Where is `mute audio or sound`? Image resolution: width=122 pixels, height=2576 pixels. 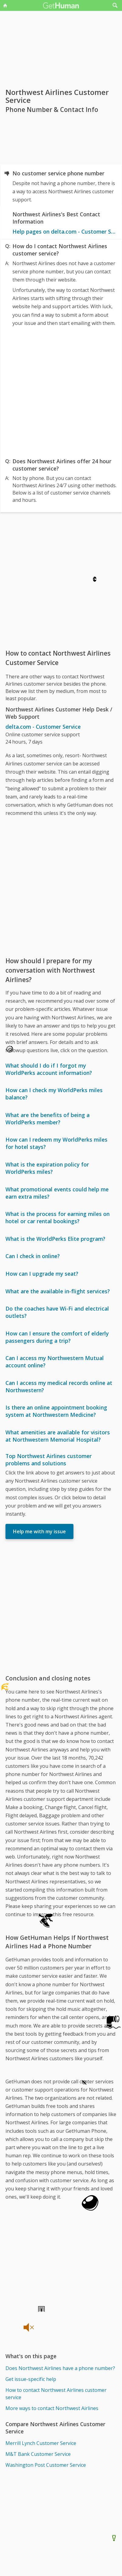 mute audio or sound is located at coordinates (28, 2327).